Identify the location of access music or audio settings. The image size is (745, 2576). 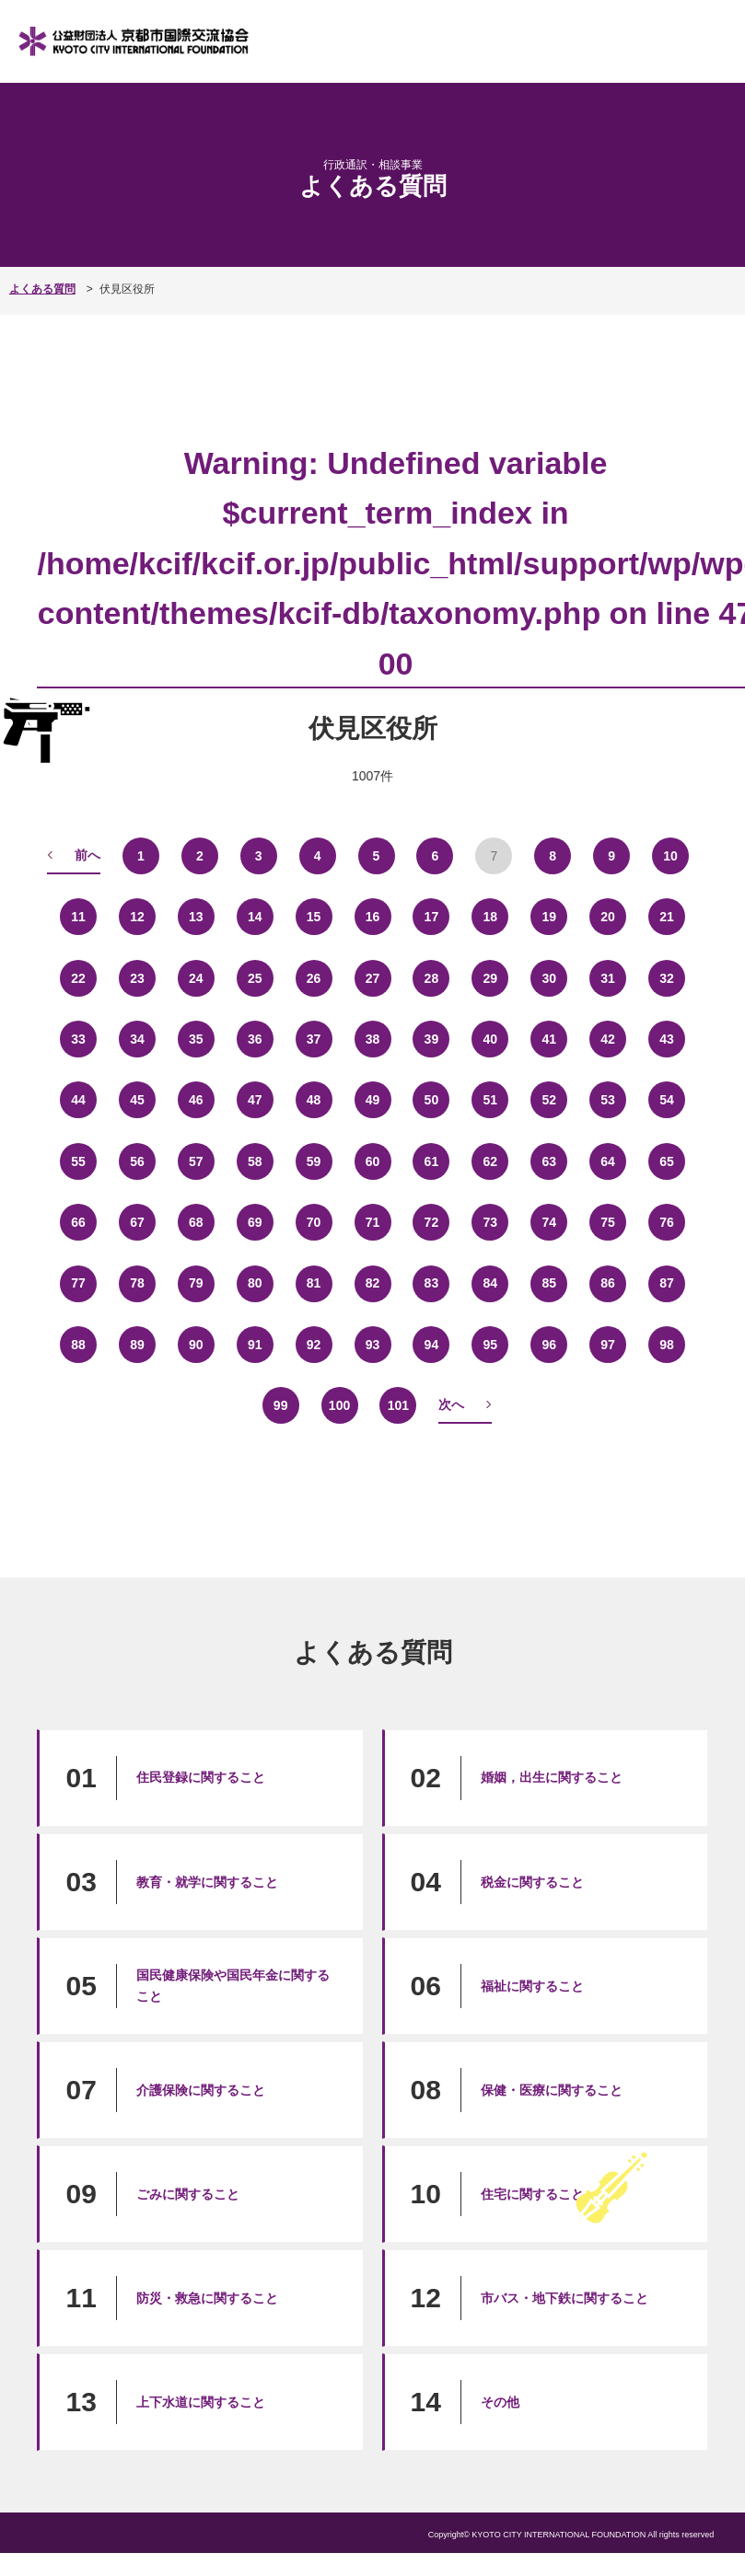
(611, 2188).